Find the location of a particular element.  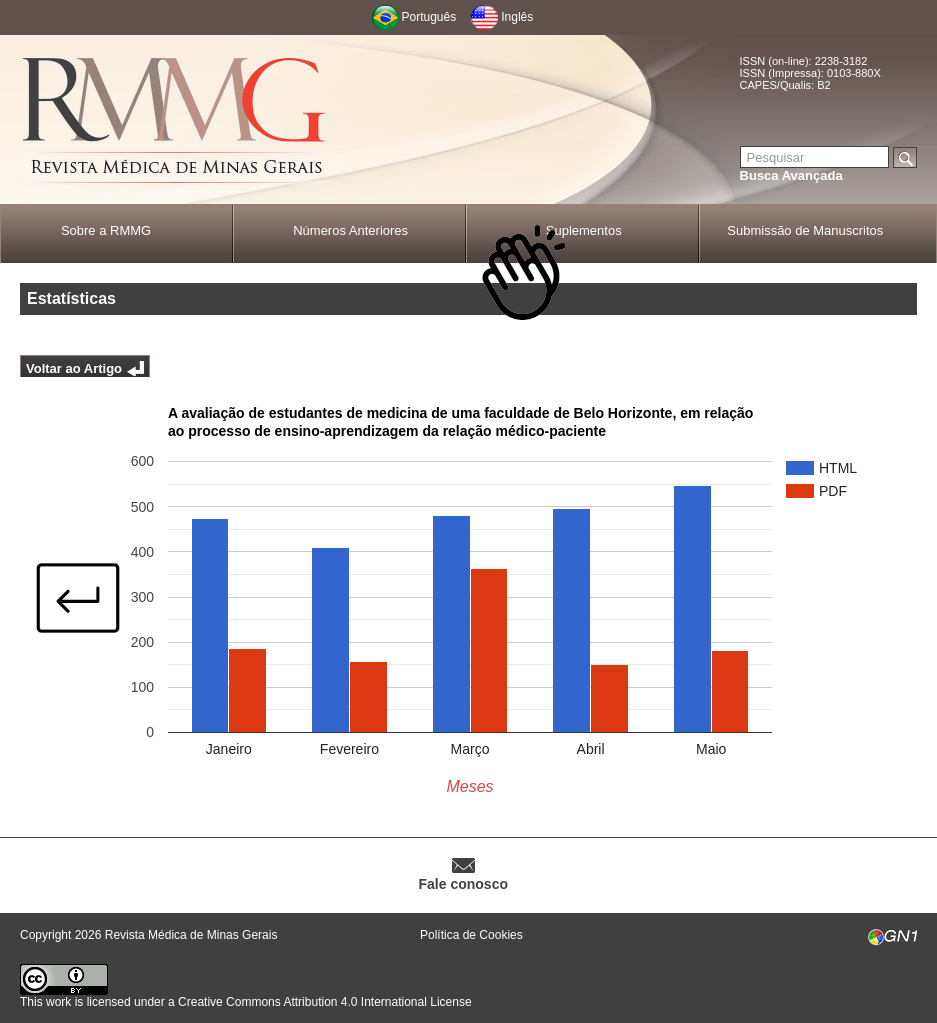

press enter or return key is located at coordinates (78, 598).